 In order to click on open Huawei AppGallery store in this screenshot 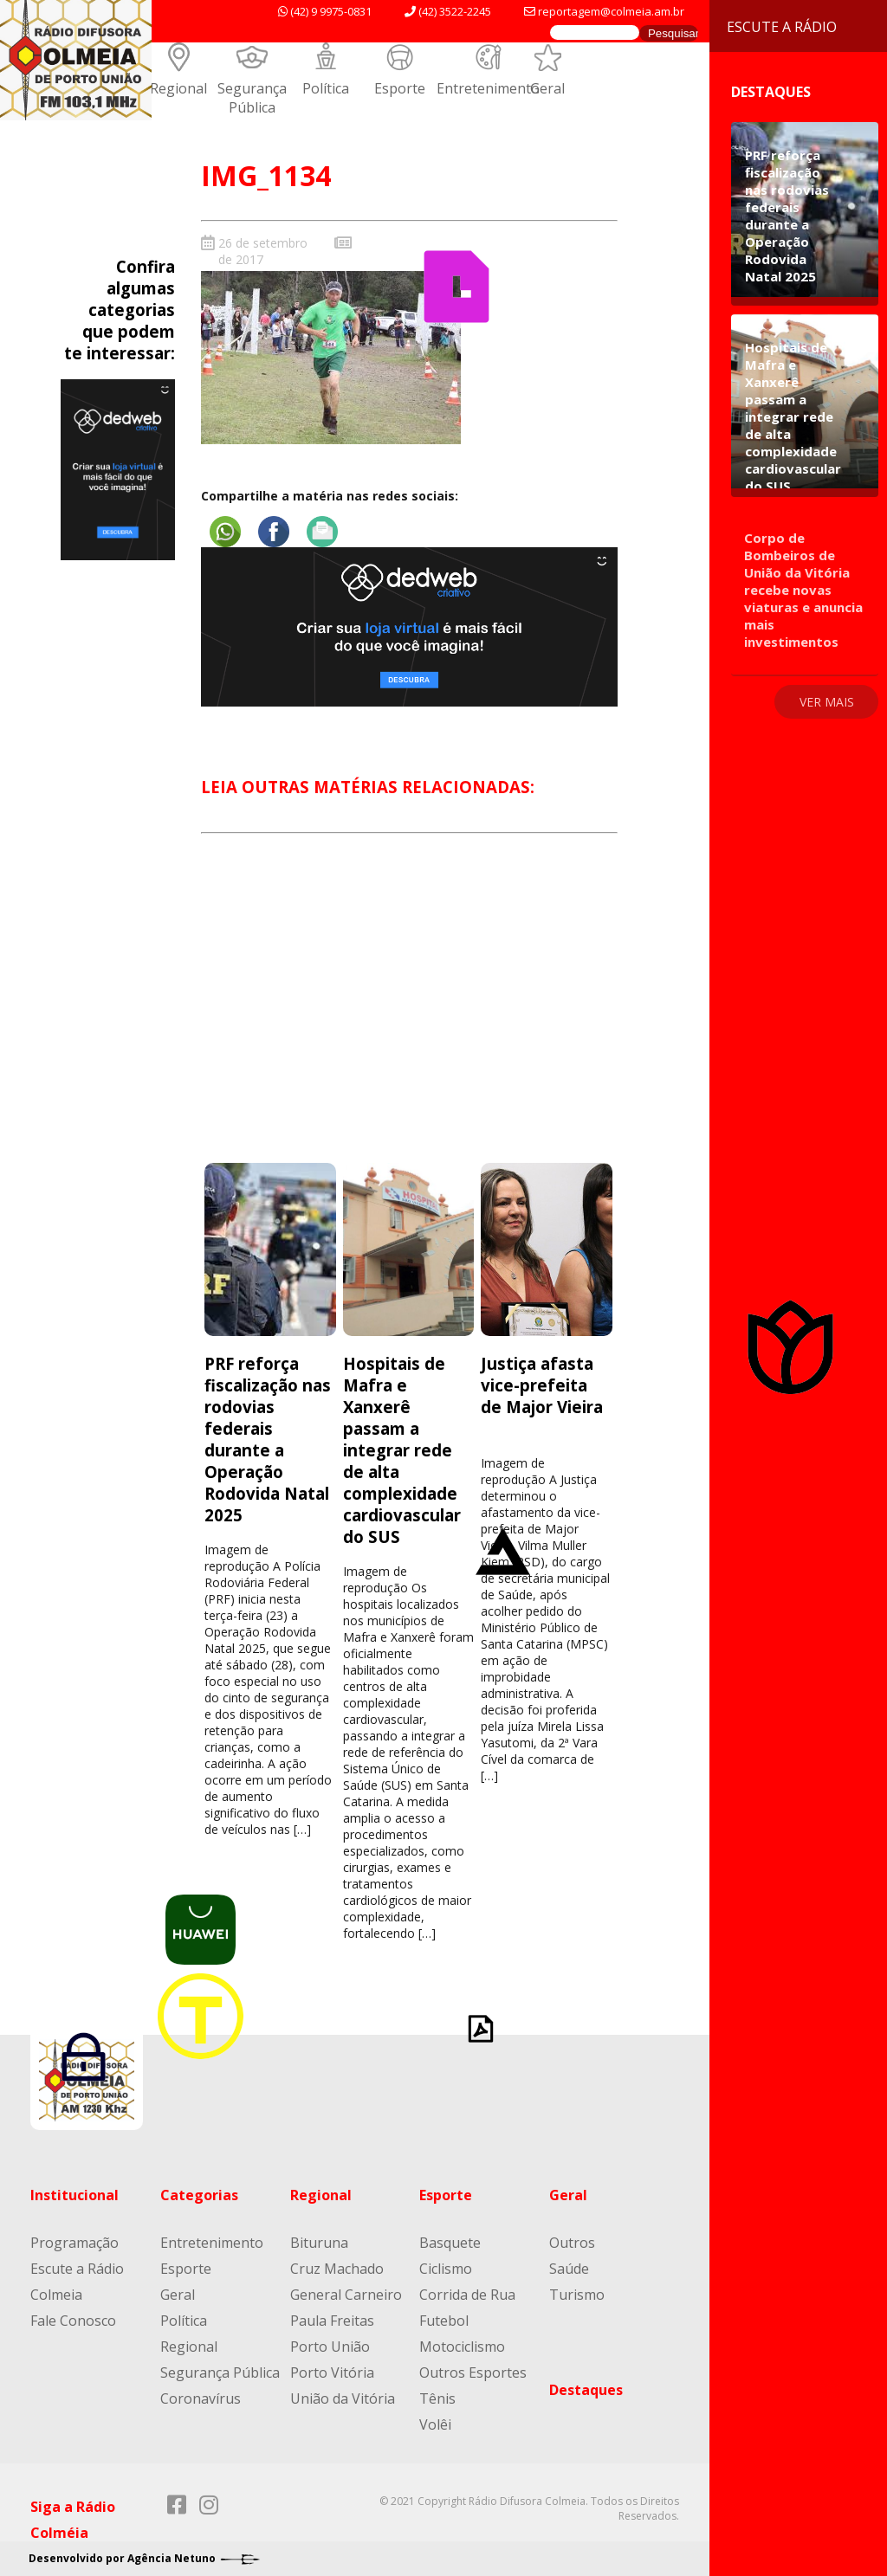, I will do `click(200, 1929)`.